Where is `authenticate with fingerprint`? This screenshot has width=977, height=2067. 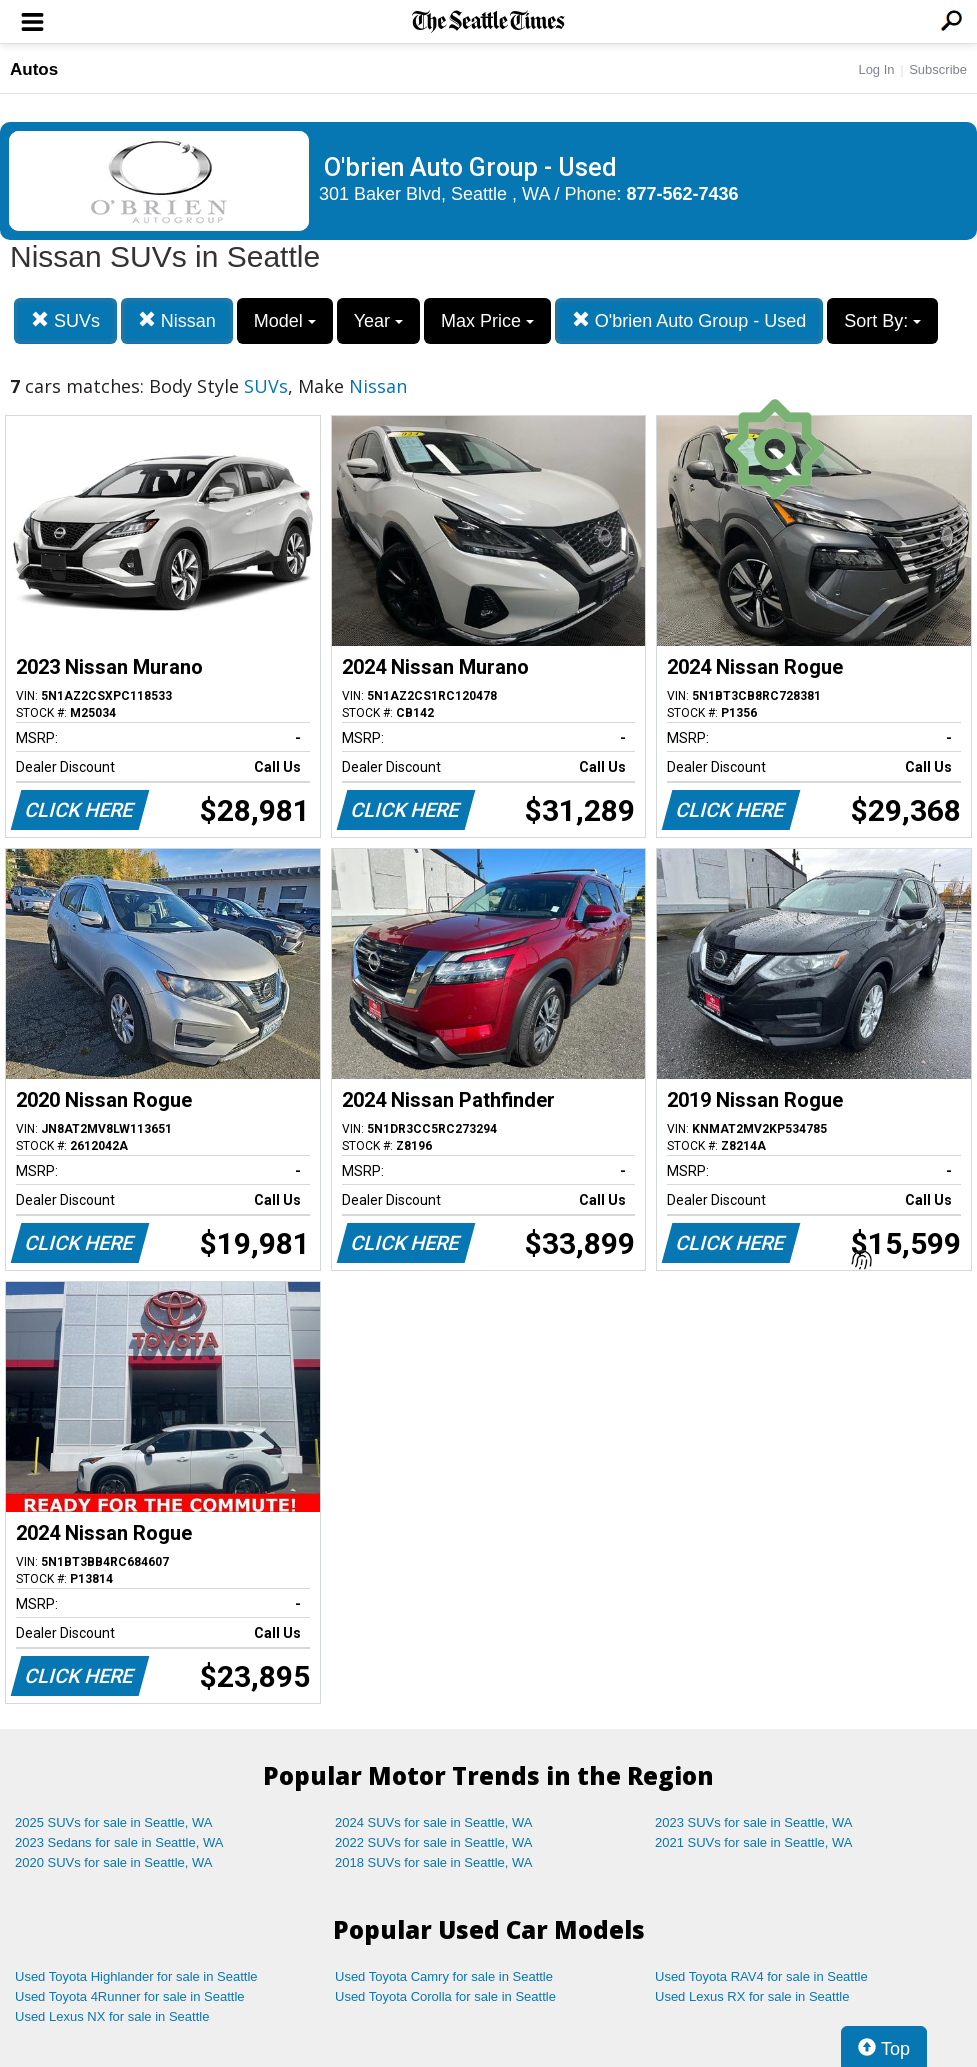 authenticate with fingerprint is located at coordinates (862, 1260).